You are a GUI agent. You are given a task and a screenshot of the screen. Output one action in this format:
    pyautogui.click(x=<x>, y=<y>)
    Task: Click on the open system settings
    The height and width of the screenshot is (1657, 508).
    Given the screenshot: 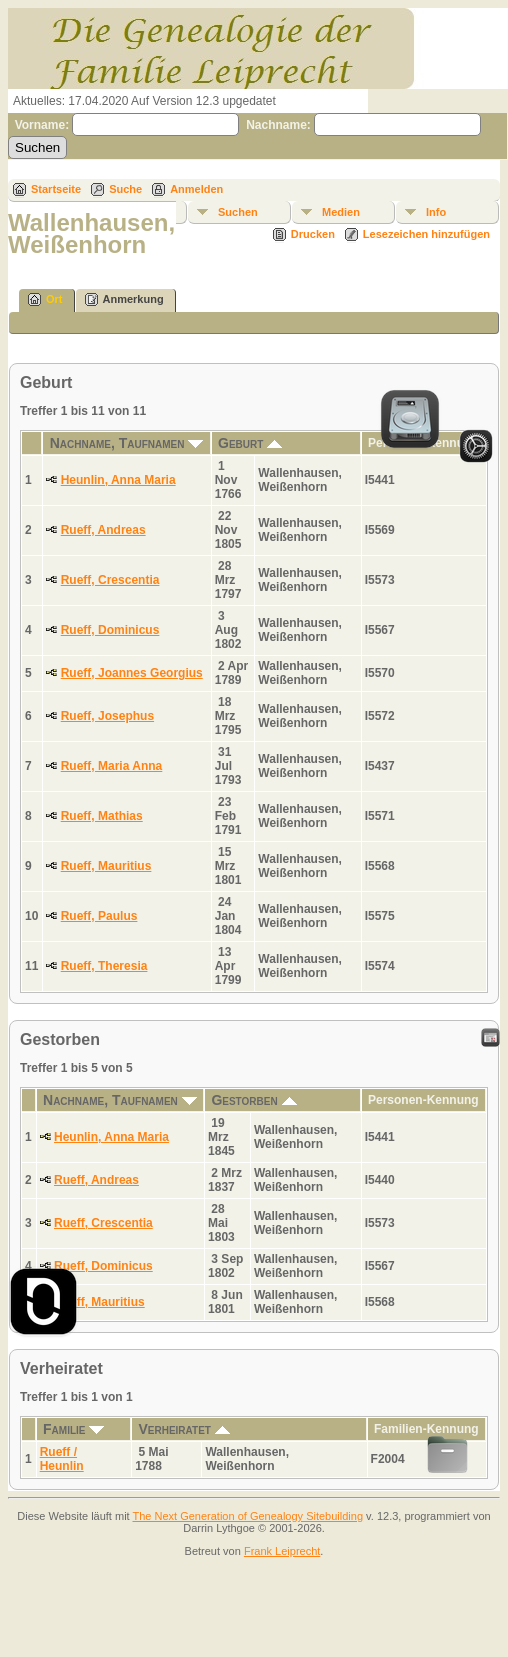 What is the action you would take?
    pyautogui.click(x=476, y=446)
    